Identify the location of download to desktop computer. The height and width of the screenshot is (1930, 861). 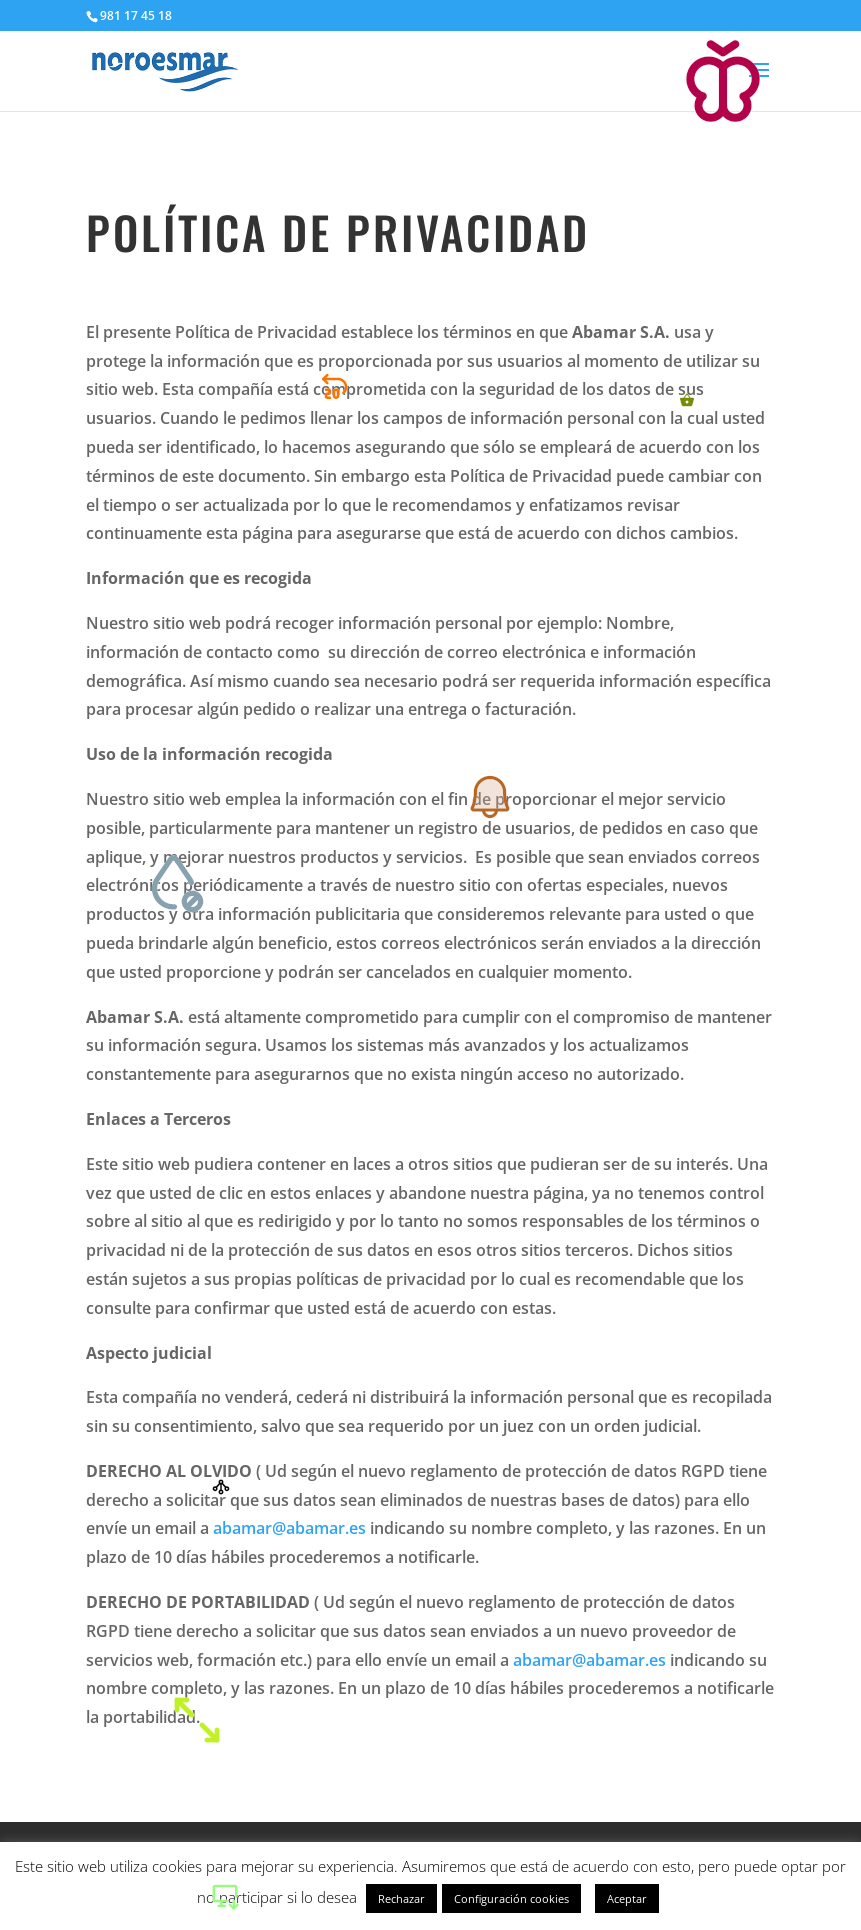
(225, 1896).